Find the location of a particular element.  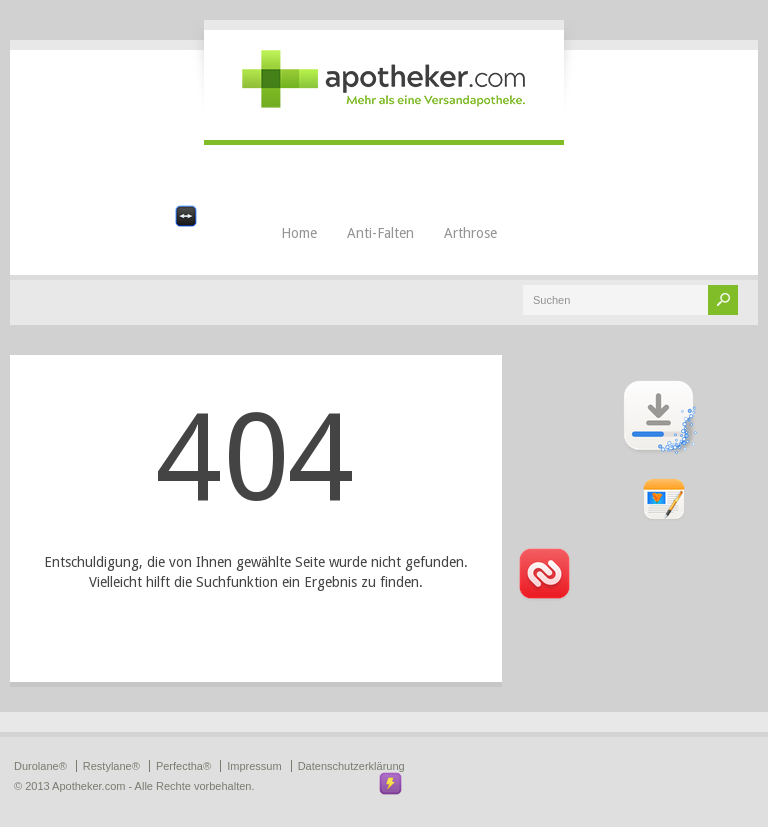

open calligrawords app is located at coordinates (664, 499).